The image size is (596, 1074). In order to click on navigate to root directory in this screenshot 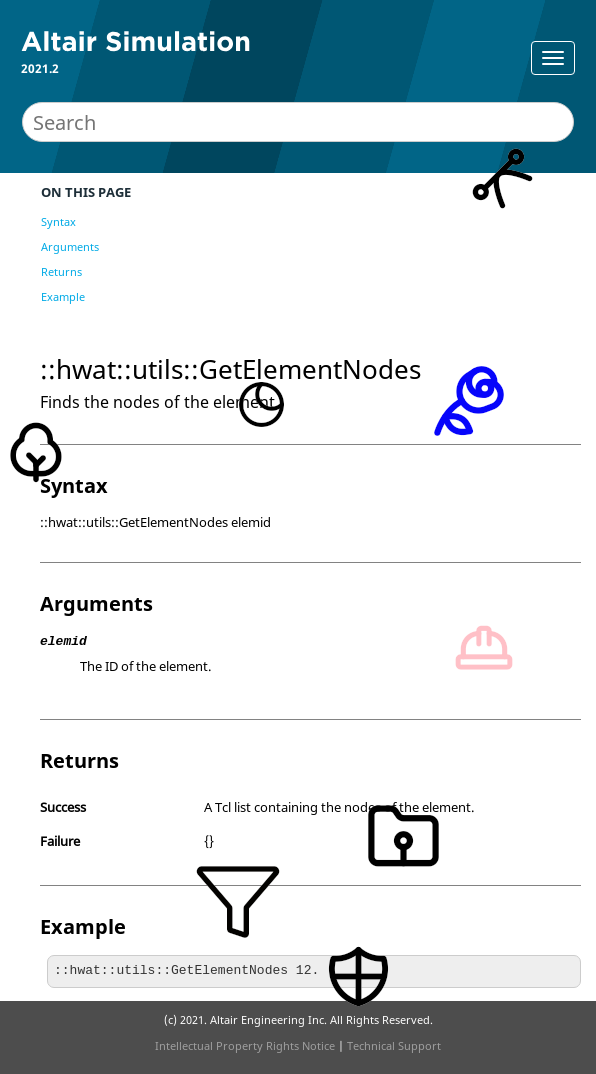, I will do `click(403, 837)`.